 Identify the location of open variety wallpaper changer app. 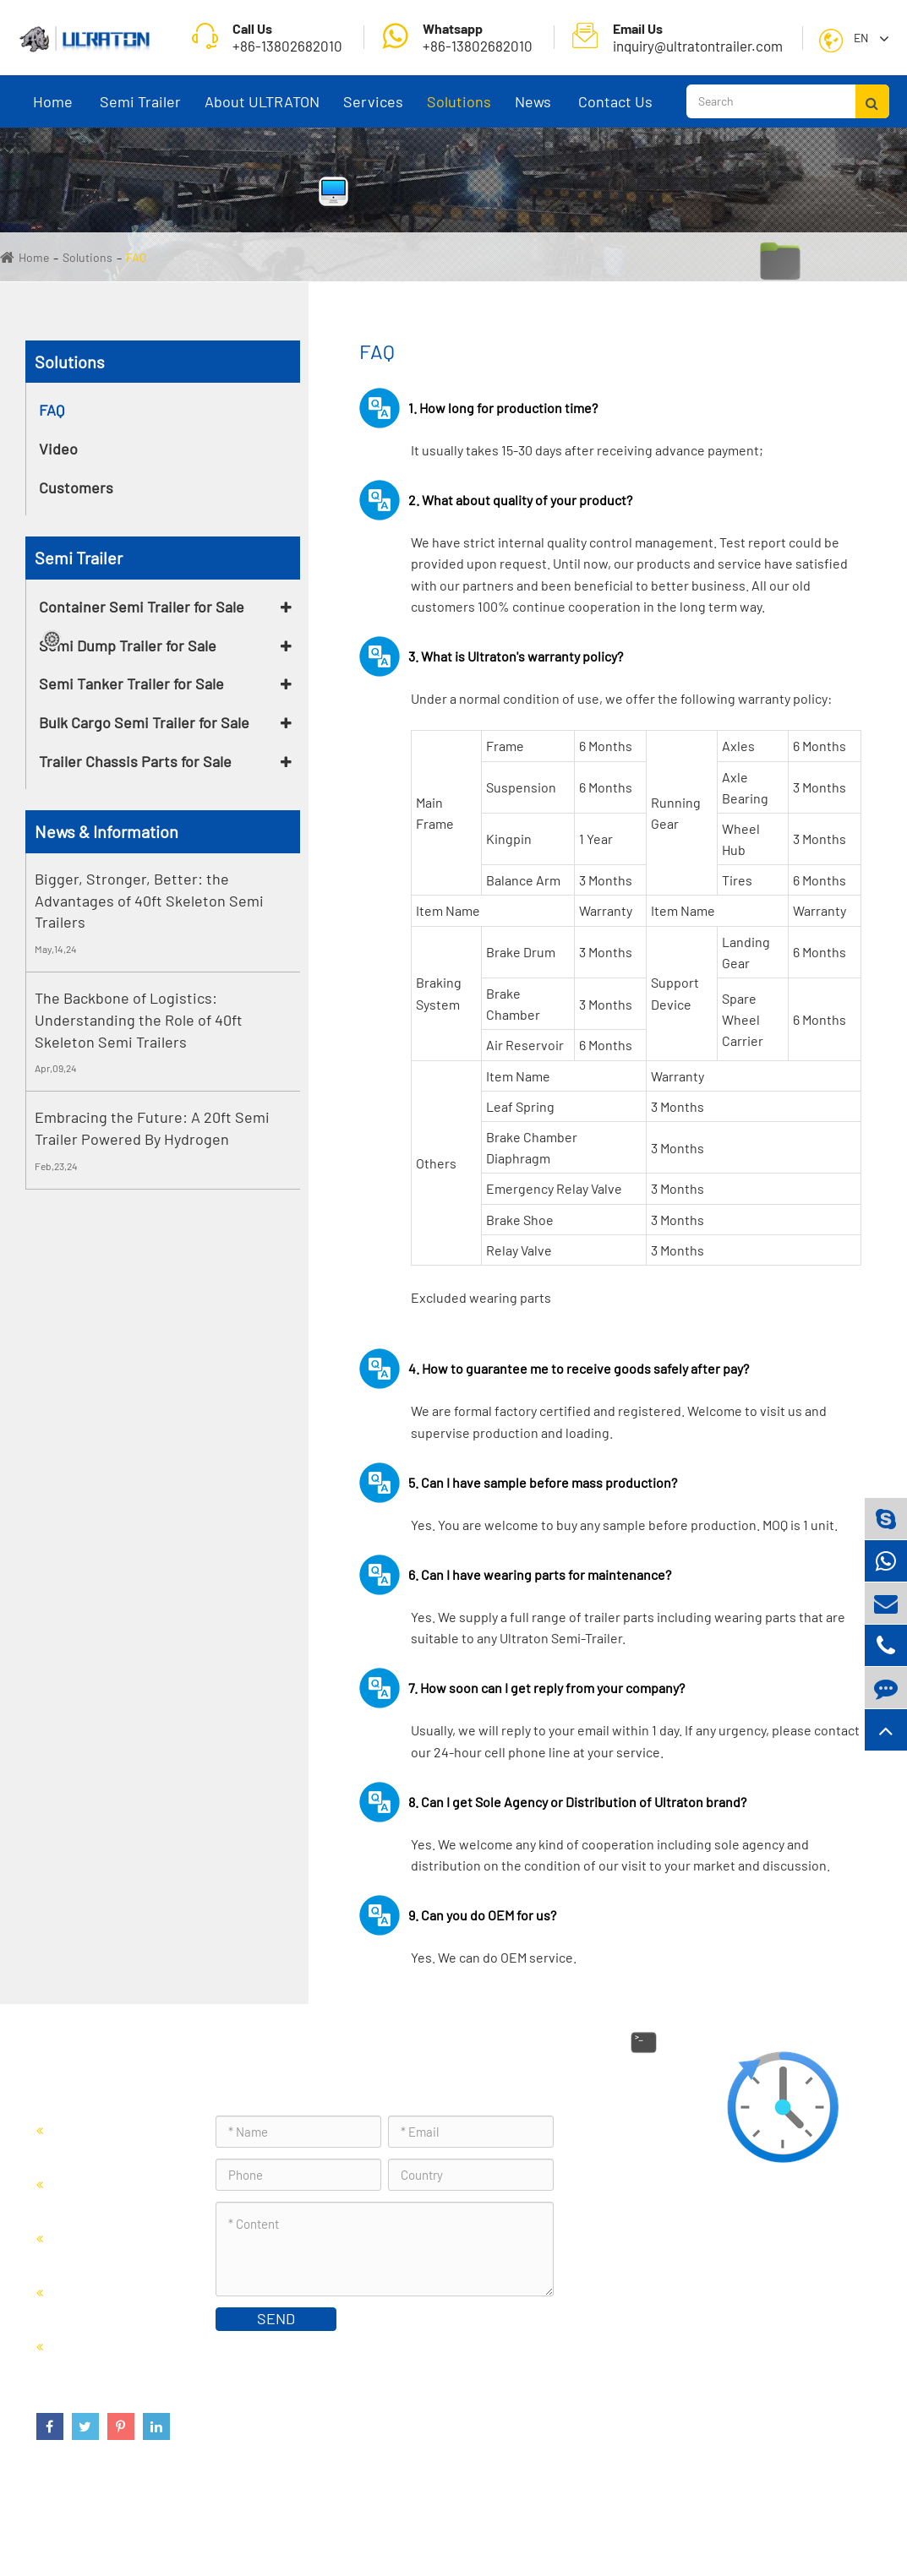
(333, 191).